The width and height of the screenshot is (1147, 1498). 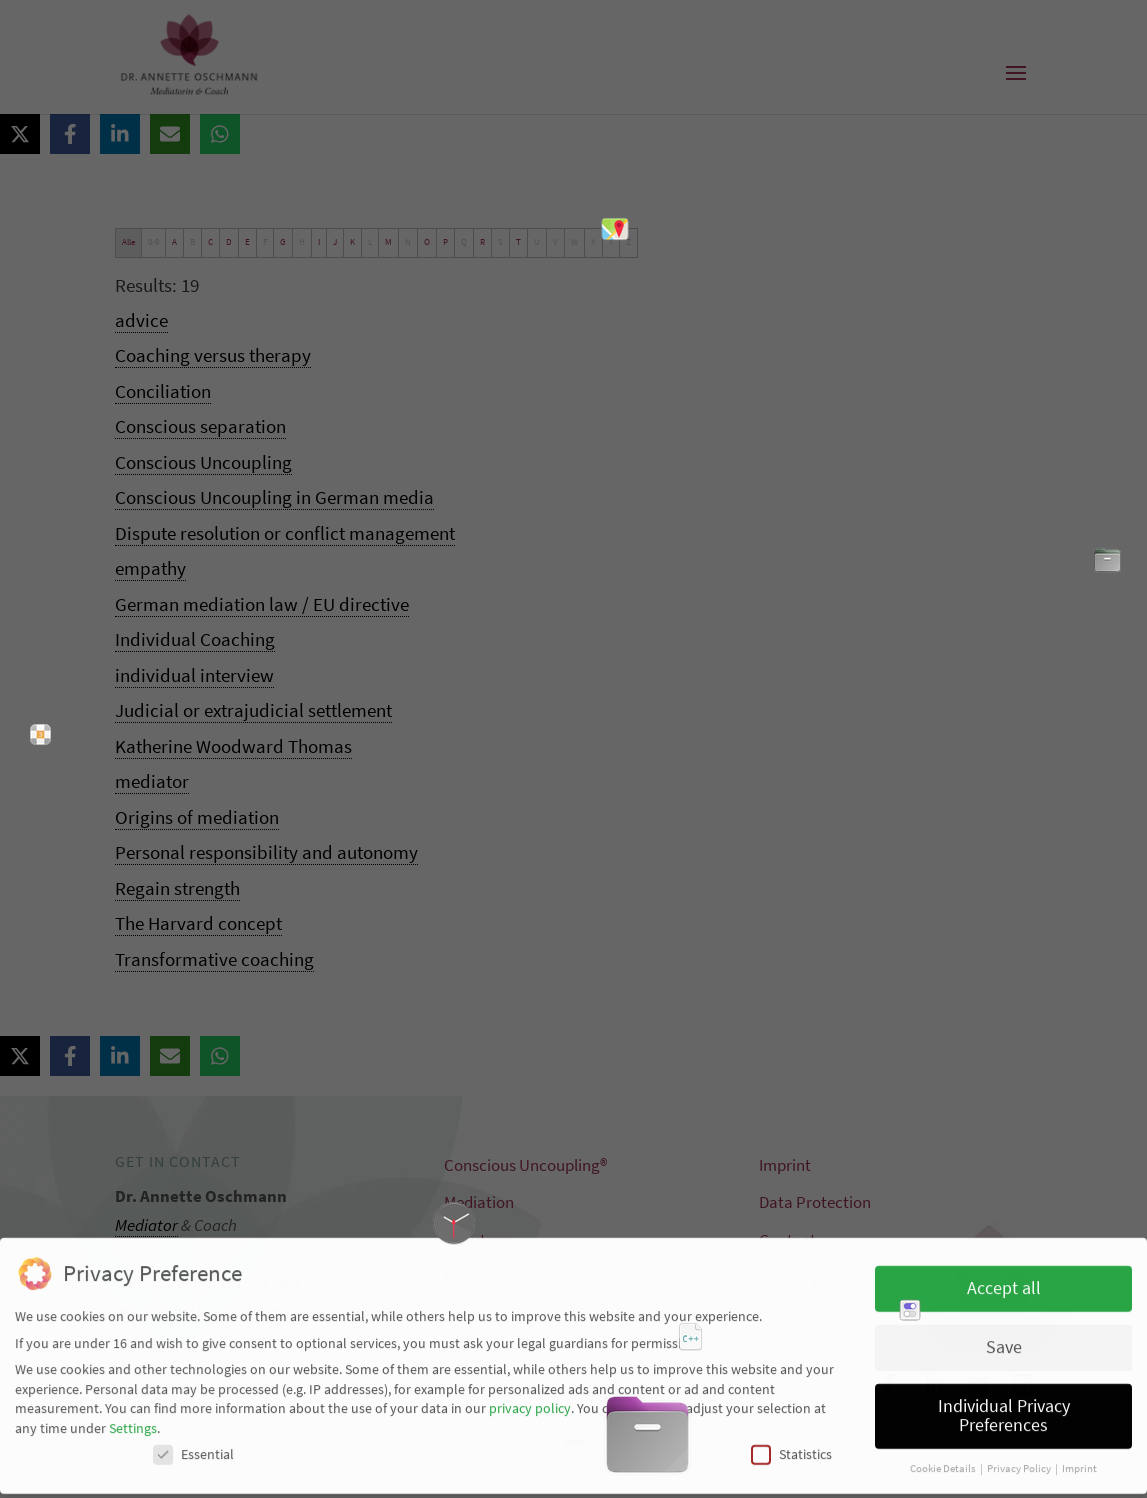 I want to click on a C++ source code file, so click(x=690, y=1336).